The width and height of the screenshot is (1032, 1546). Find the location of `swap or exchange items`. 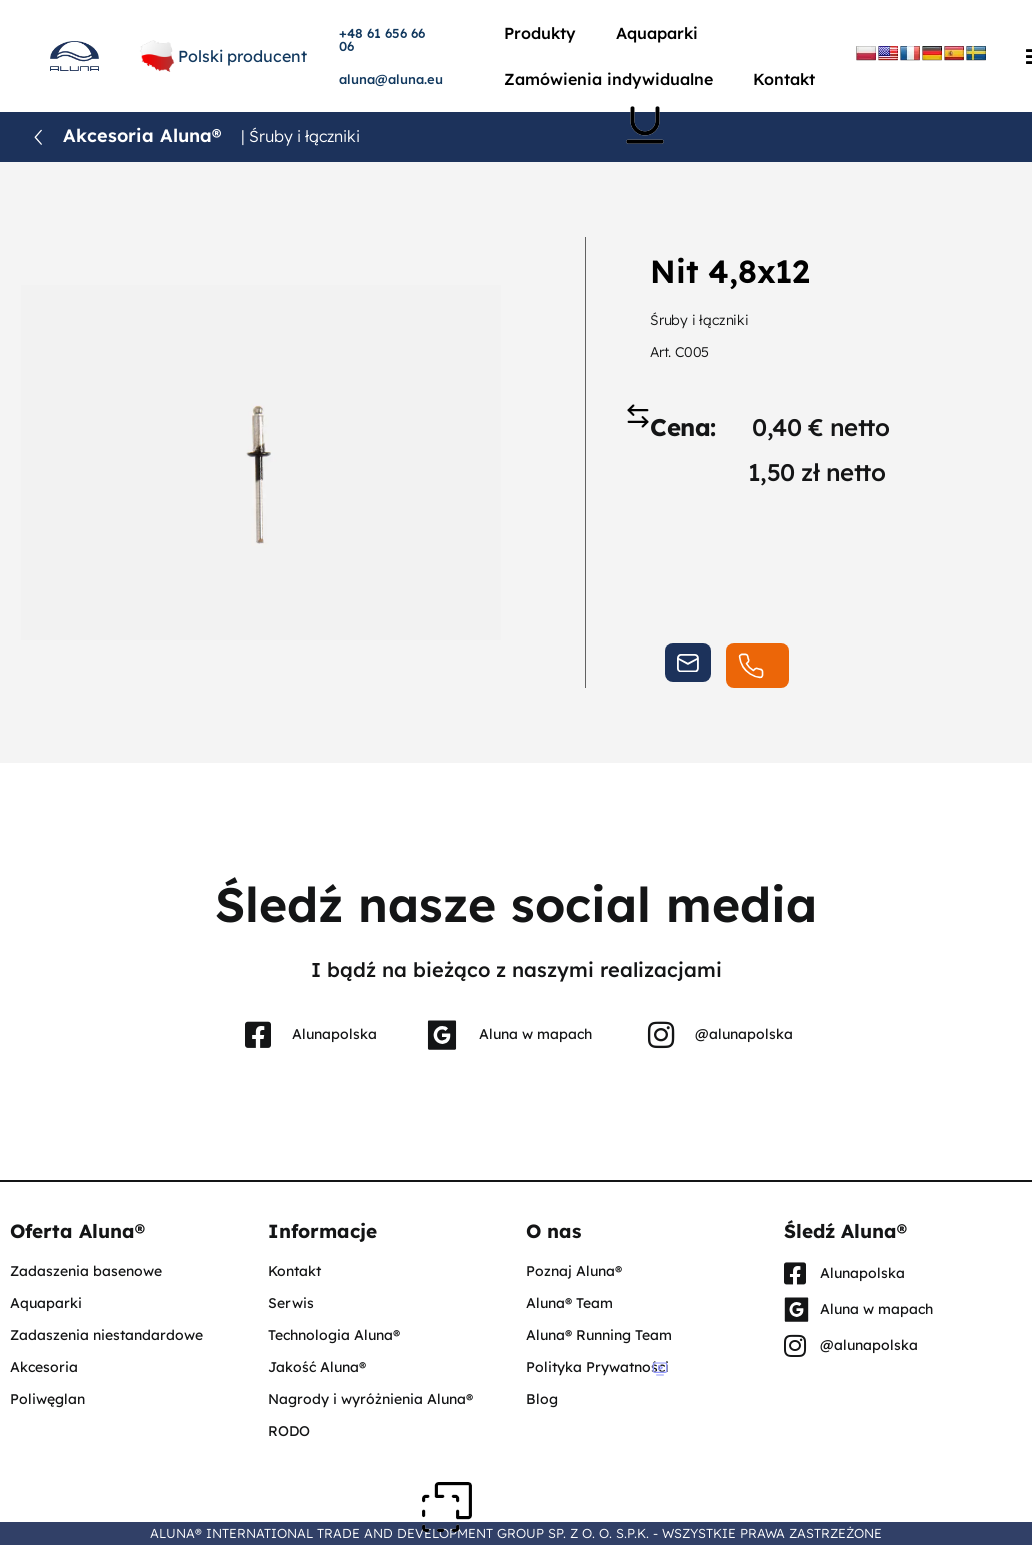

swap or exchange items is located at coordinates (638, 416).